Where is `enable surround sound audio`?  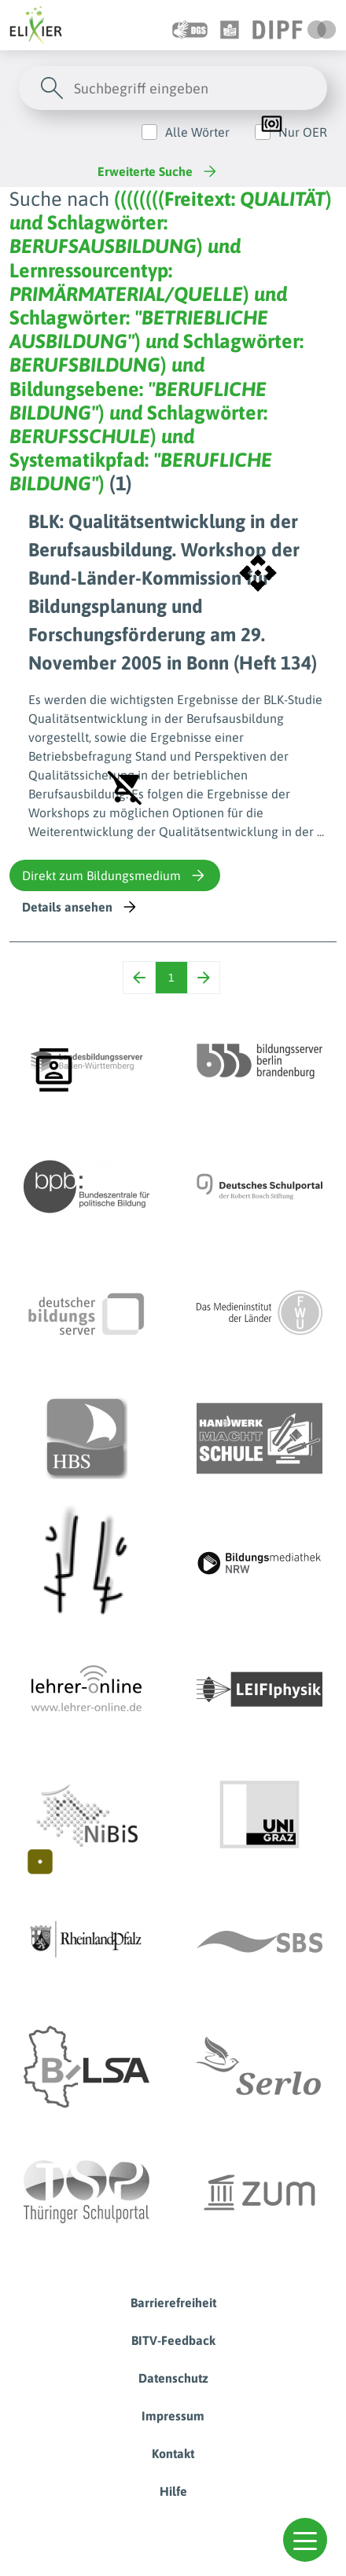
enable surround sound audio is located at coordinates (271, 123).